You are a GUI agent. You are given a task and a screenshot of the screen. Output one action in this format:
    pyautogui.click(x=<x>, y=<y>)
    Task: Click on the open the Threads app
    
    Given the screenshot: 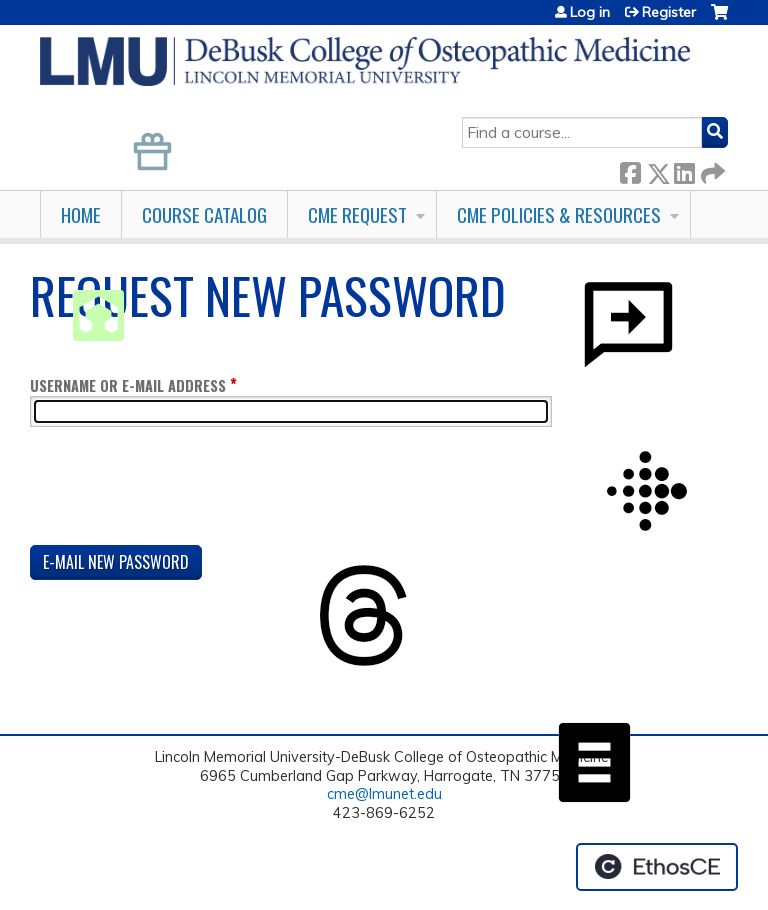 What is the action you would take?
    pyautogui.click(x=363, y=615)
    